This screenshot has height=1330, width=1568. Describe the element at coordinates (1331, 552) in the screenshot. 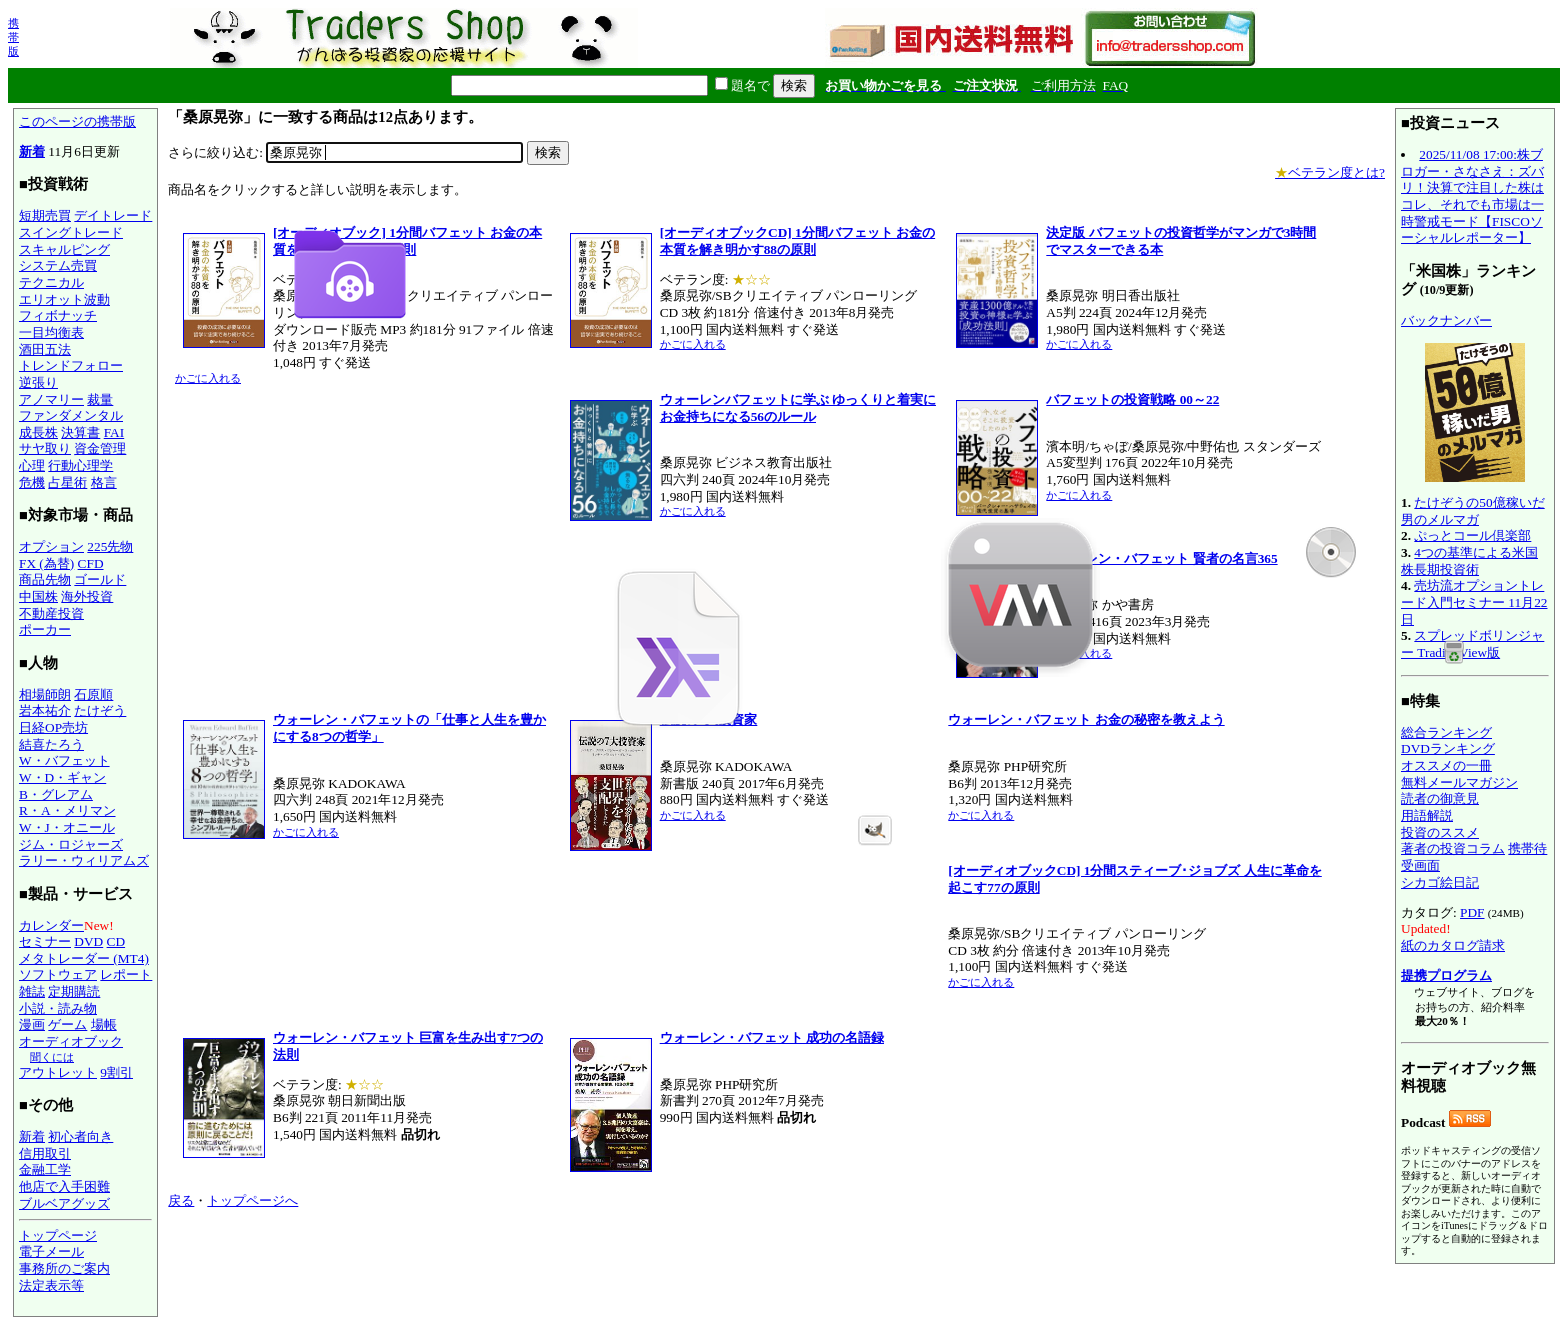

I see `access DVD-ROM drive` at that location.